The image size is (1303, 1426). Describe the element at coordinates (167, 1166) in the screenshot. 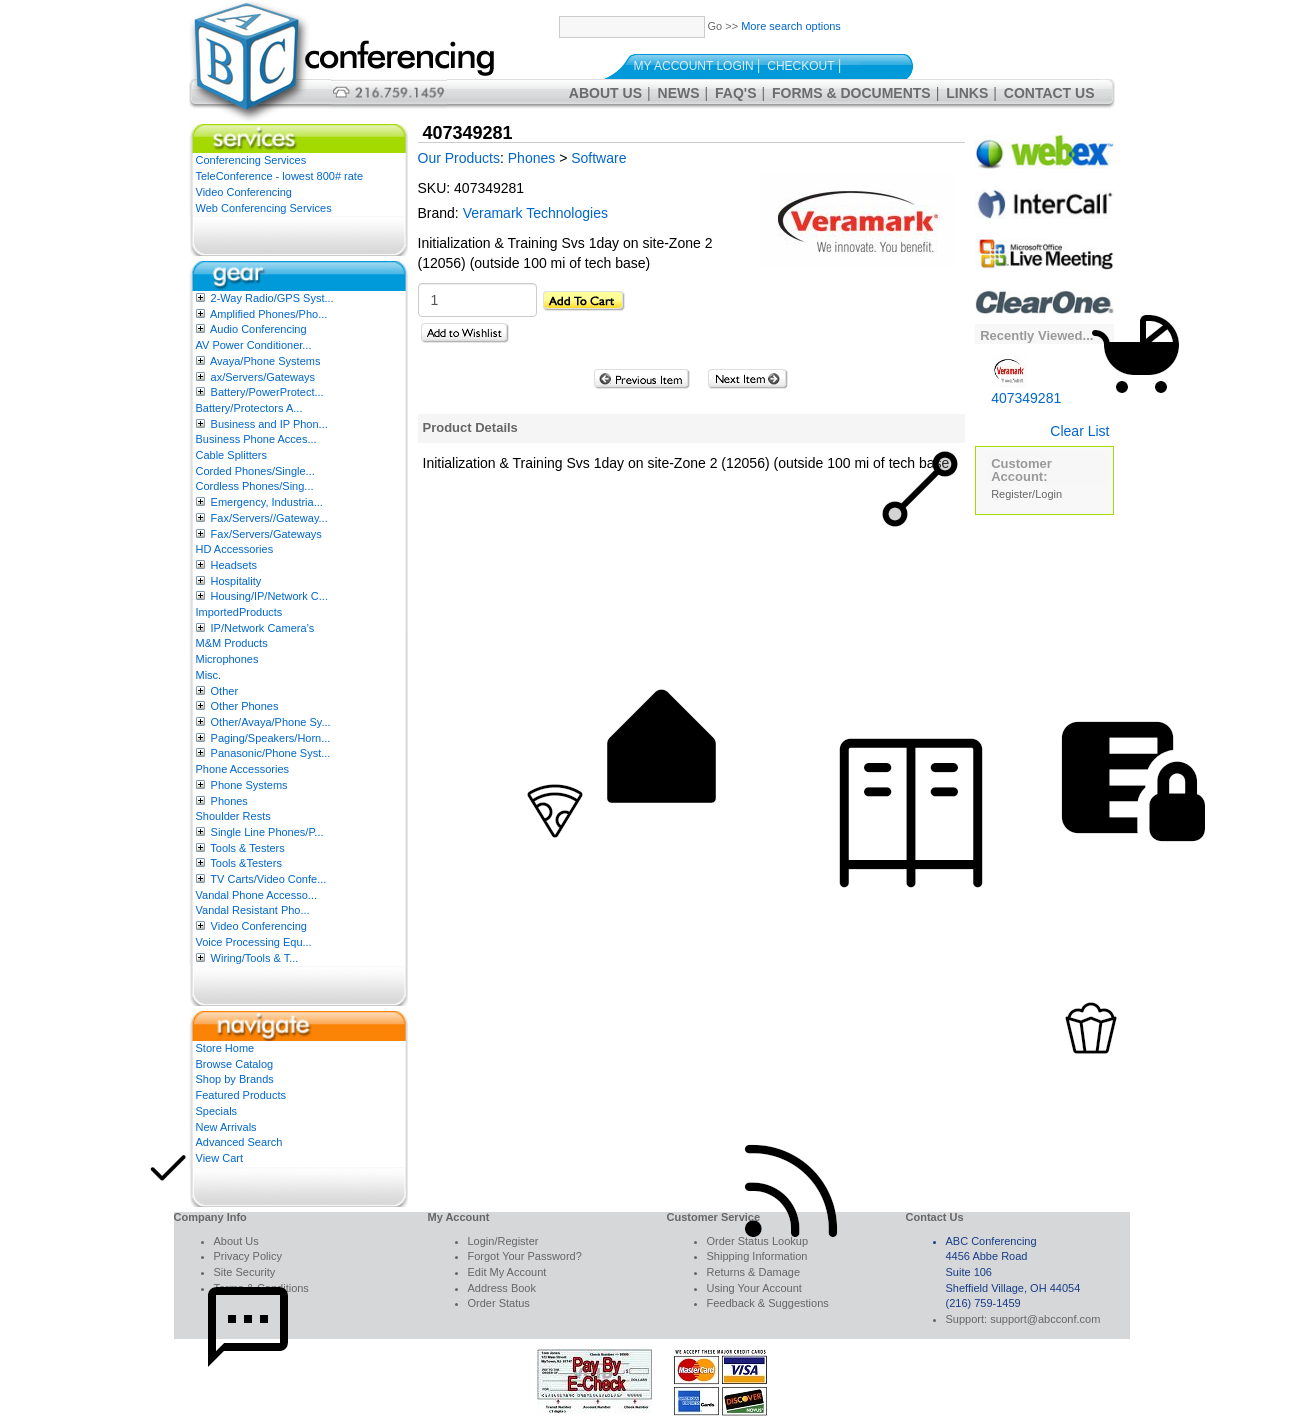

I see `confirm or submit an action` at that location.